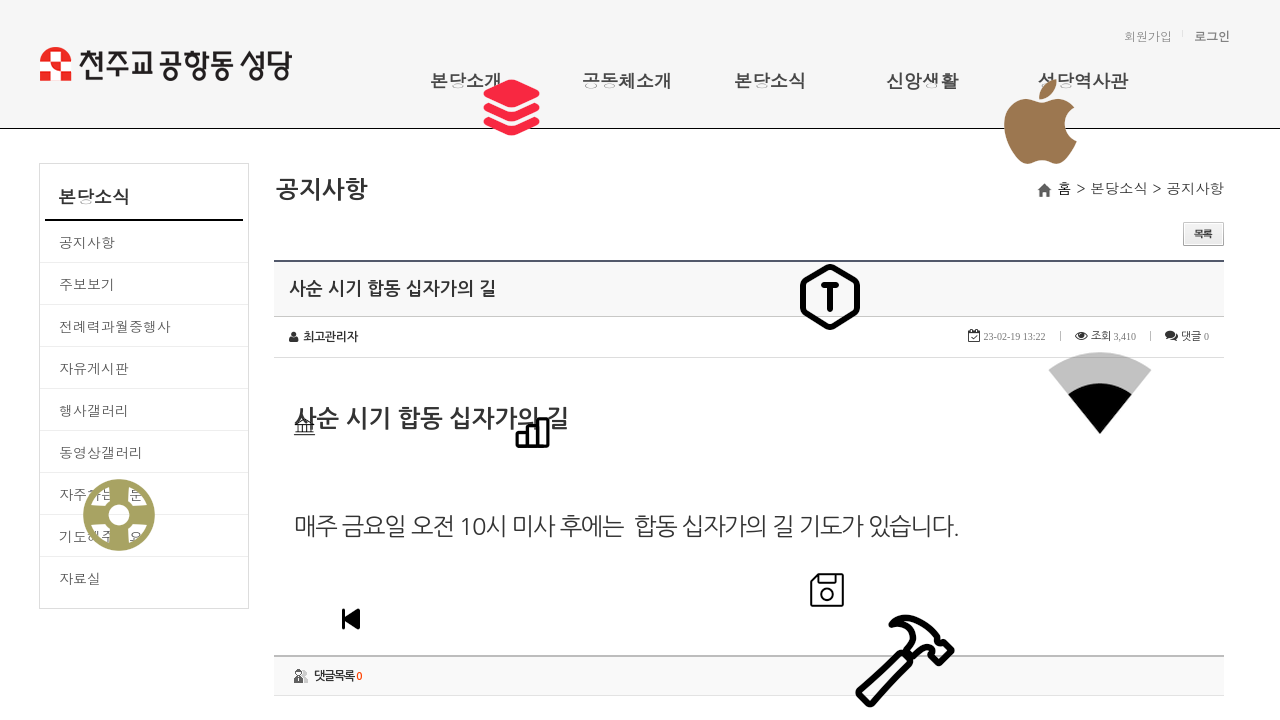 The height and width of the screenshot is (720, 1280). Describe the element at coordinates (119, 515) in the screenshot. I see `access help or support center` at that location.